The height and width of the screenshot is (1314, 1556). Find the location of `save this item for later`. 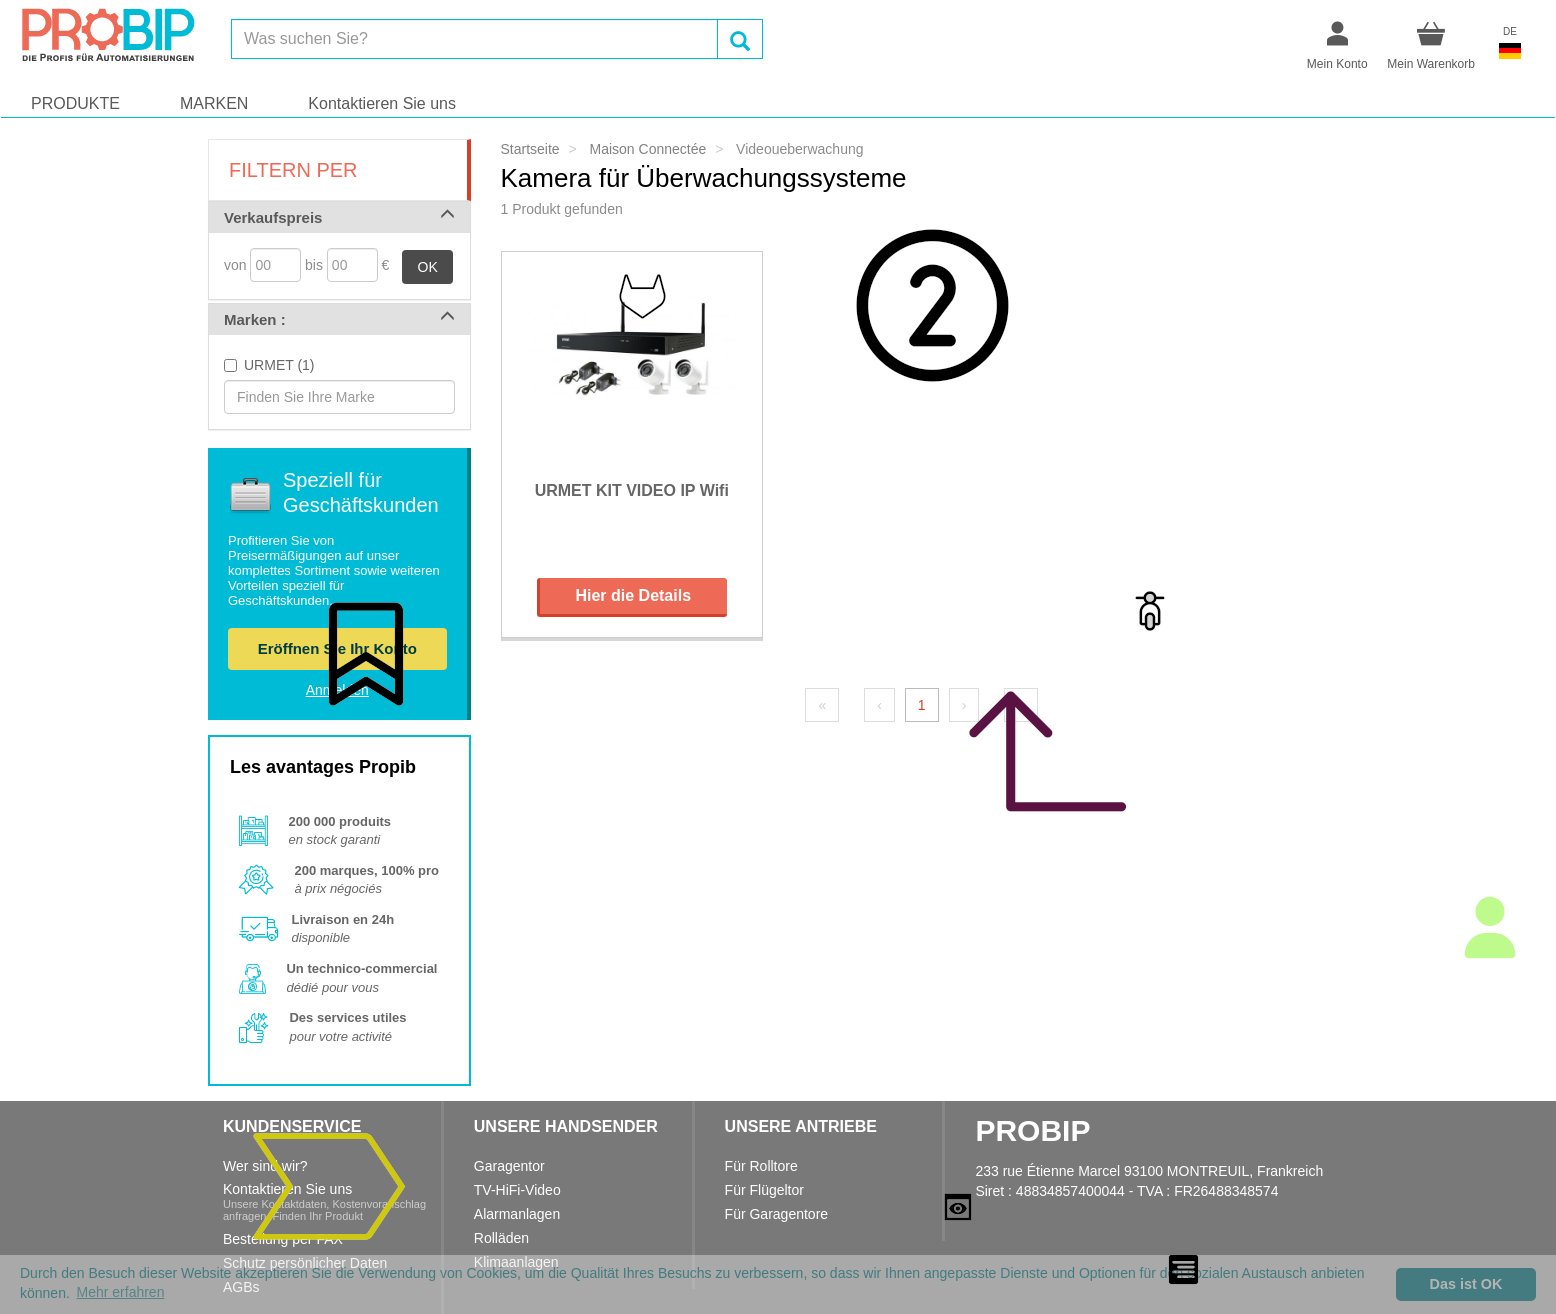

save this item for later is located at coordinates (366, 652).